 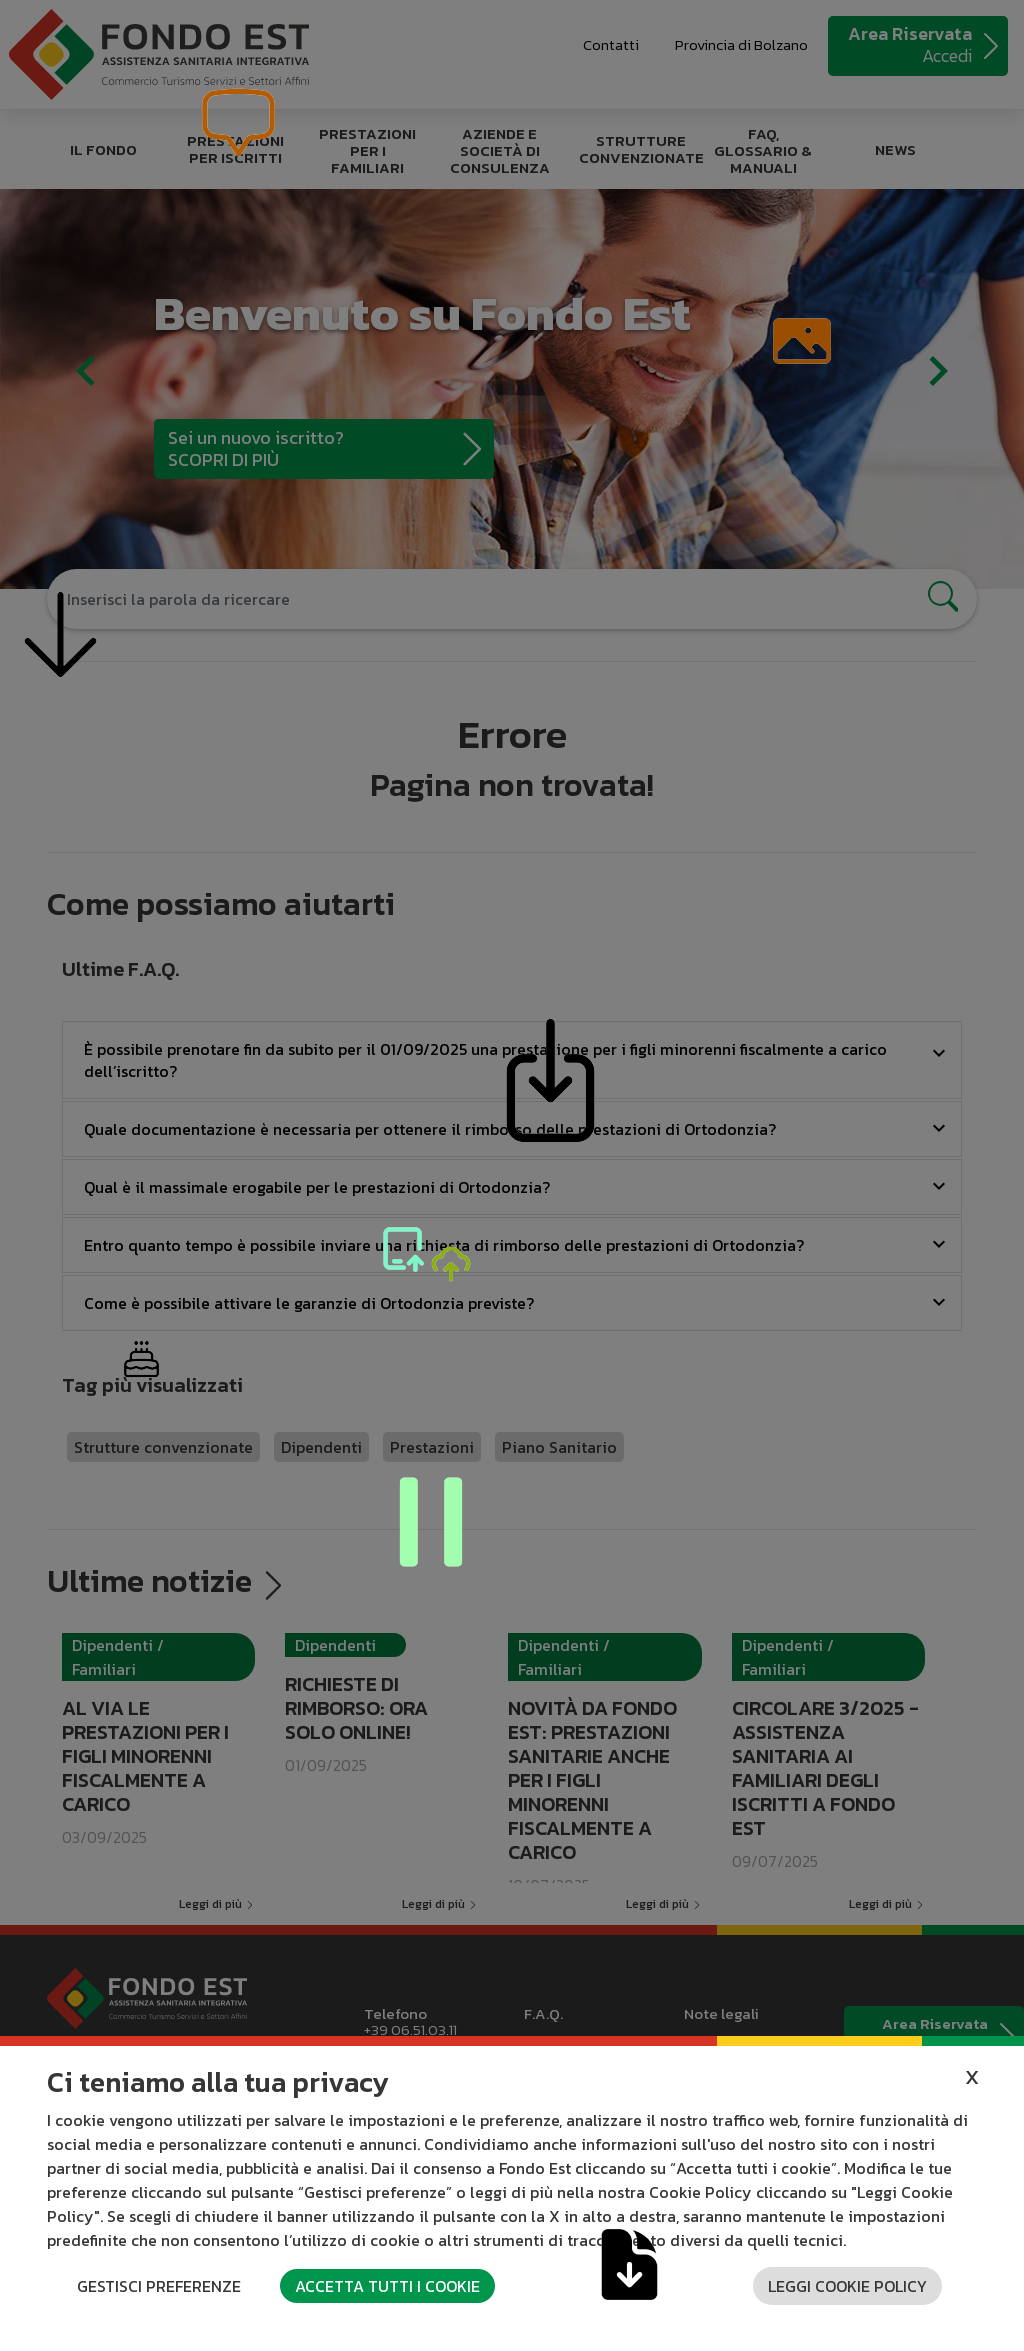 What do you see at coordinates (238, 122) in the screenshot?
I see `open chat or messaging` at bounding box center [238, 122].